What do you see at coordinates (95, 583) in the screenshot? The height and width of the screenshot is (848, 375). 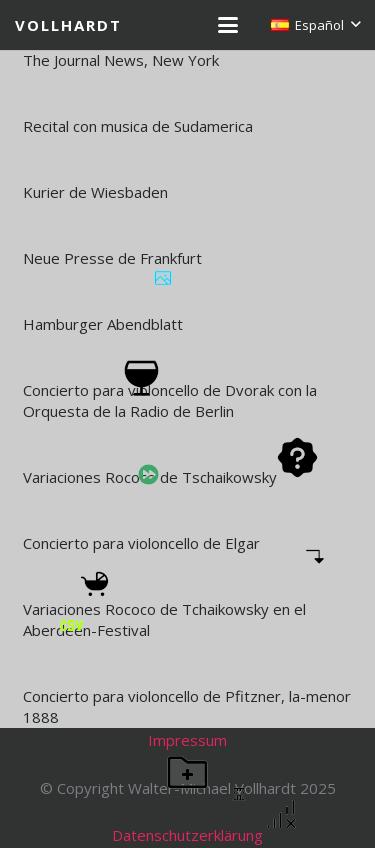 I see `access baby or parenting-related features` at bounding box center [95, 583].